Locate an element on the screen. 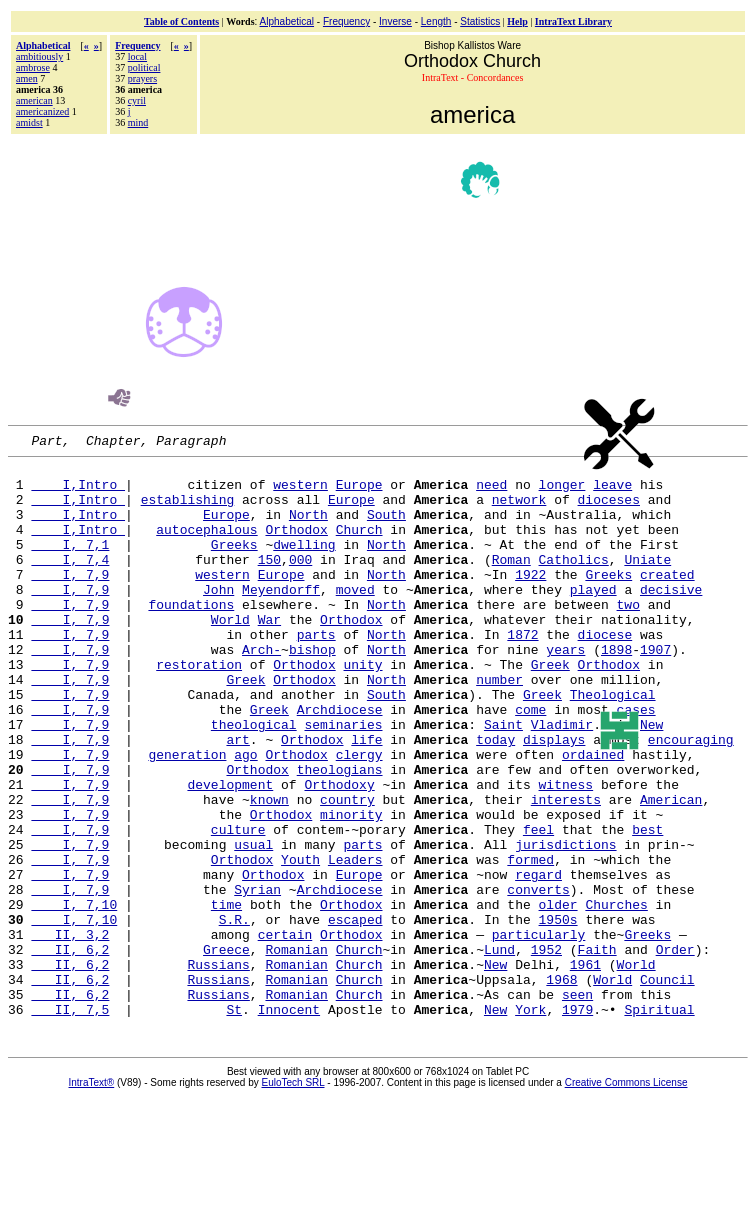  abstract game element or tile is located at coordinates (619, 730).